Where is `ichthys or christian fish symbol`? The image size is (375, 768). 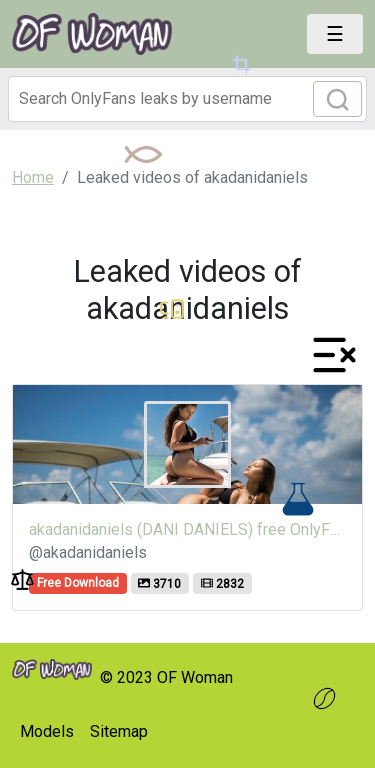
ichthys or christian fish symbol is located at coordinates (143, 154).